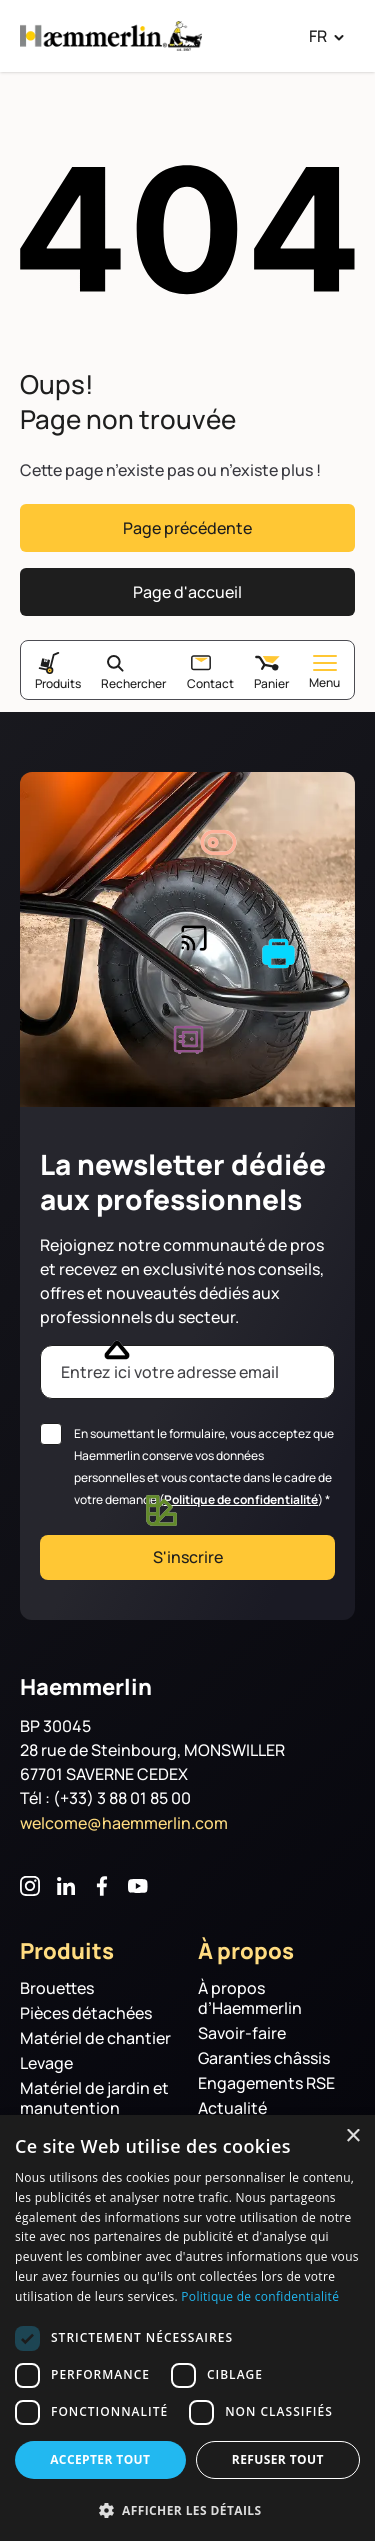  Describe the element at coordinates (188, 1040) in the screenshot. I see `access fiscal host settings` at that location.